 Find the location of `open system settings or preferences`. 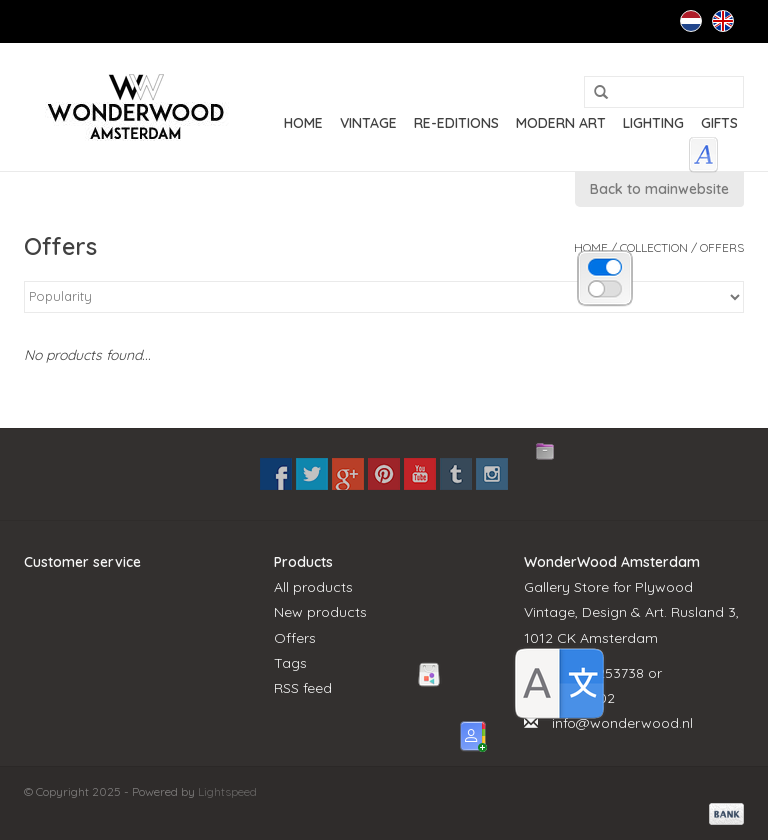

open system settings or preferences is located at coordinates (605, 278).